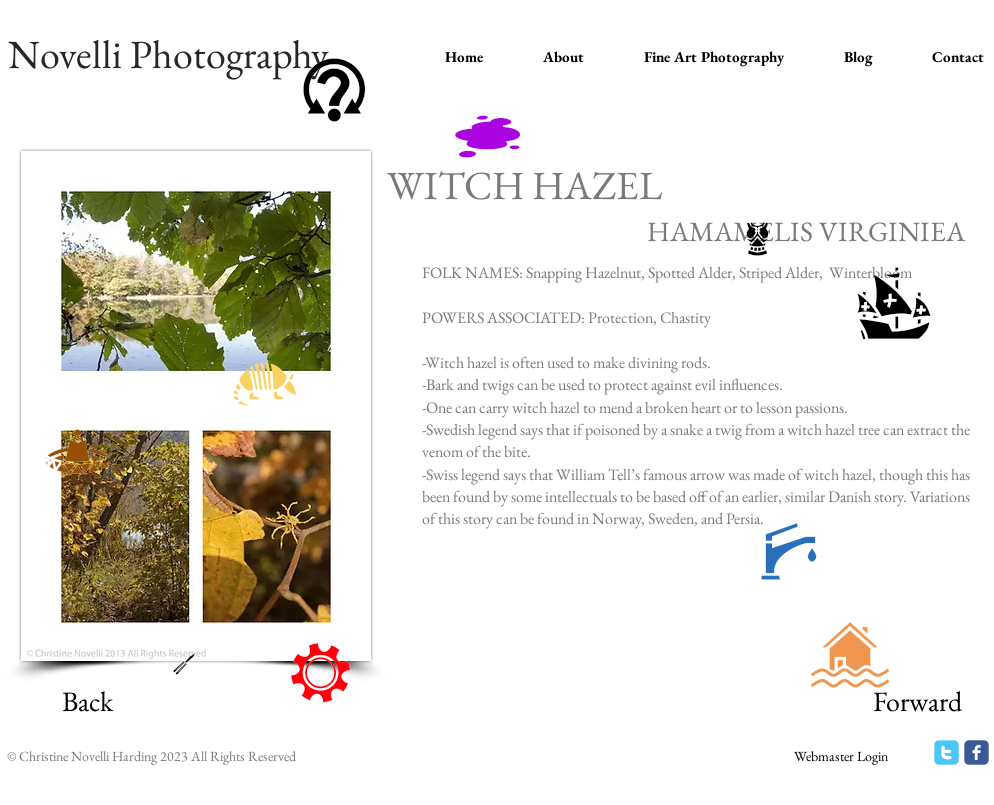 This screenshot has height=805, width=994. Describe the element at coordinates (757, 238) in the screenshot. I see `equip leather armor to your character` at that location.